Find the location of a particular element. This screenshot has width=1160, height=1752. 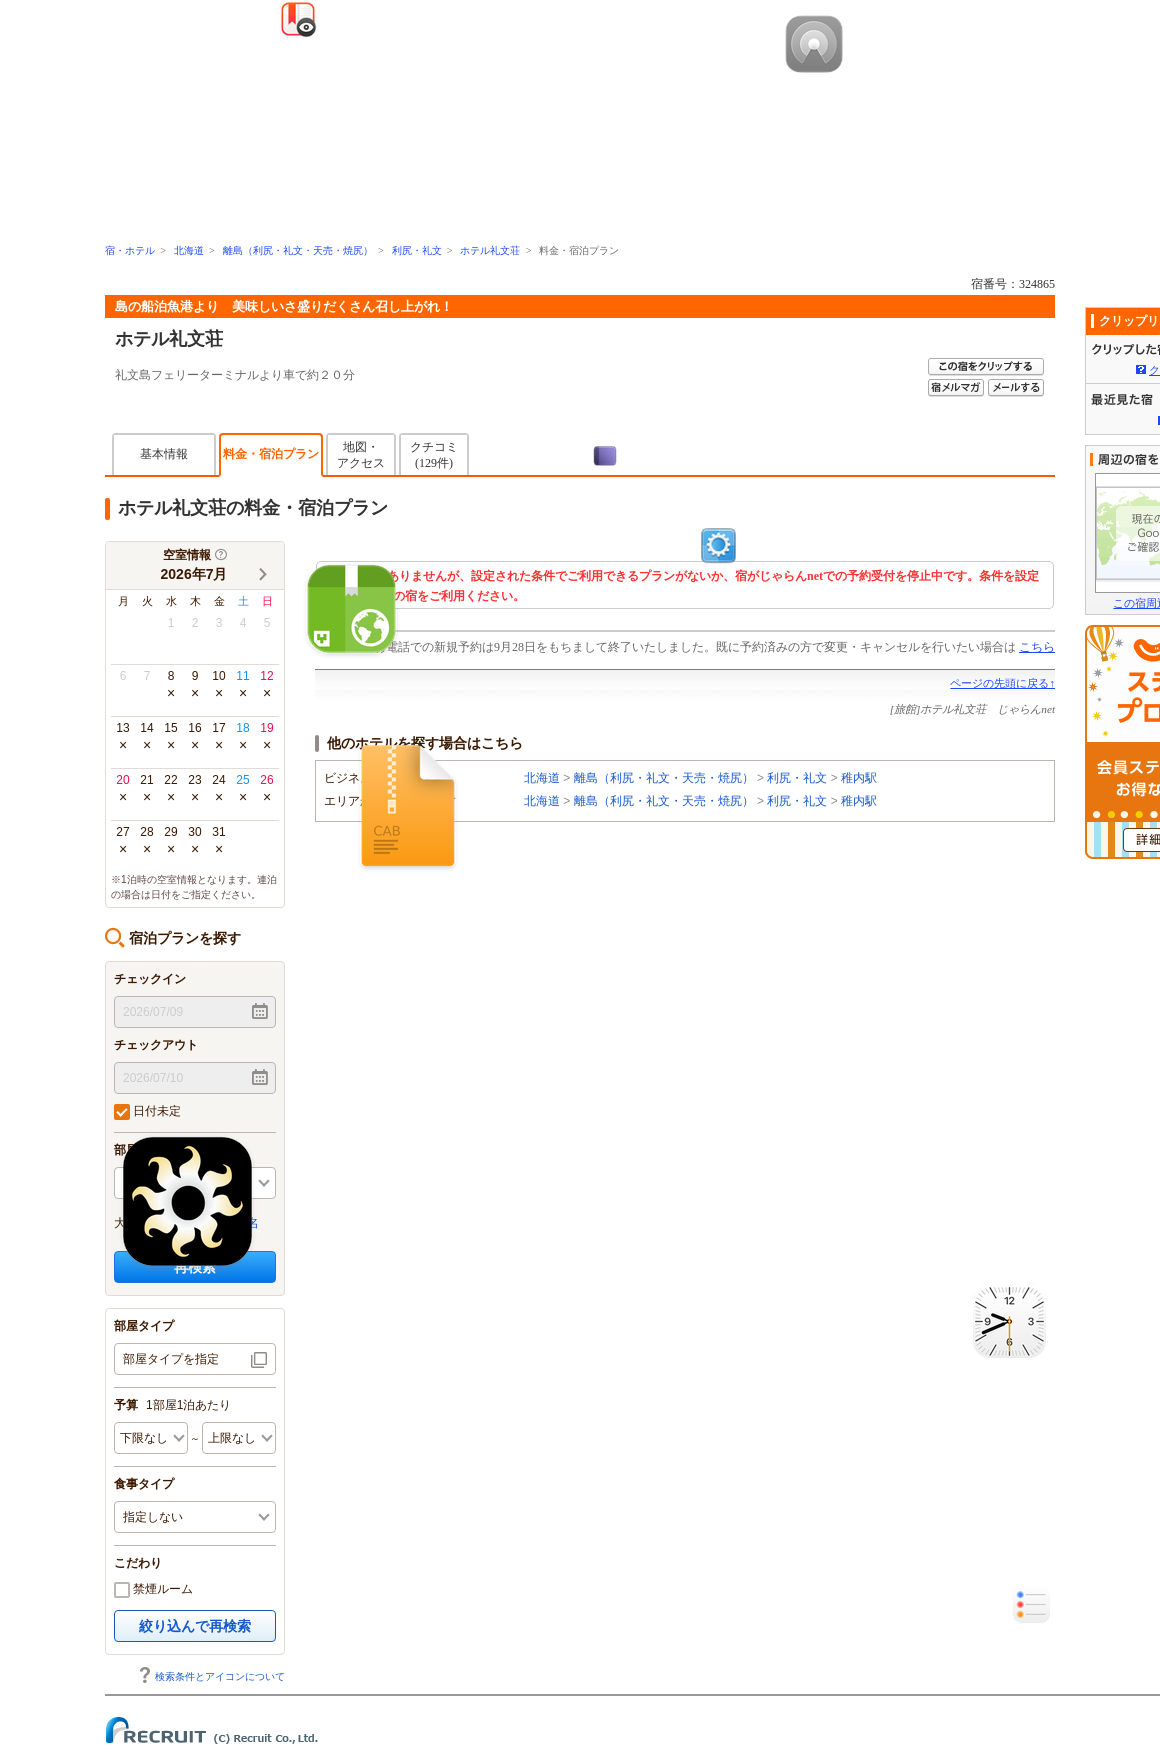

access desktop folder is located at coordinates (605, 455).